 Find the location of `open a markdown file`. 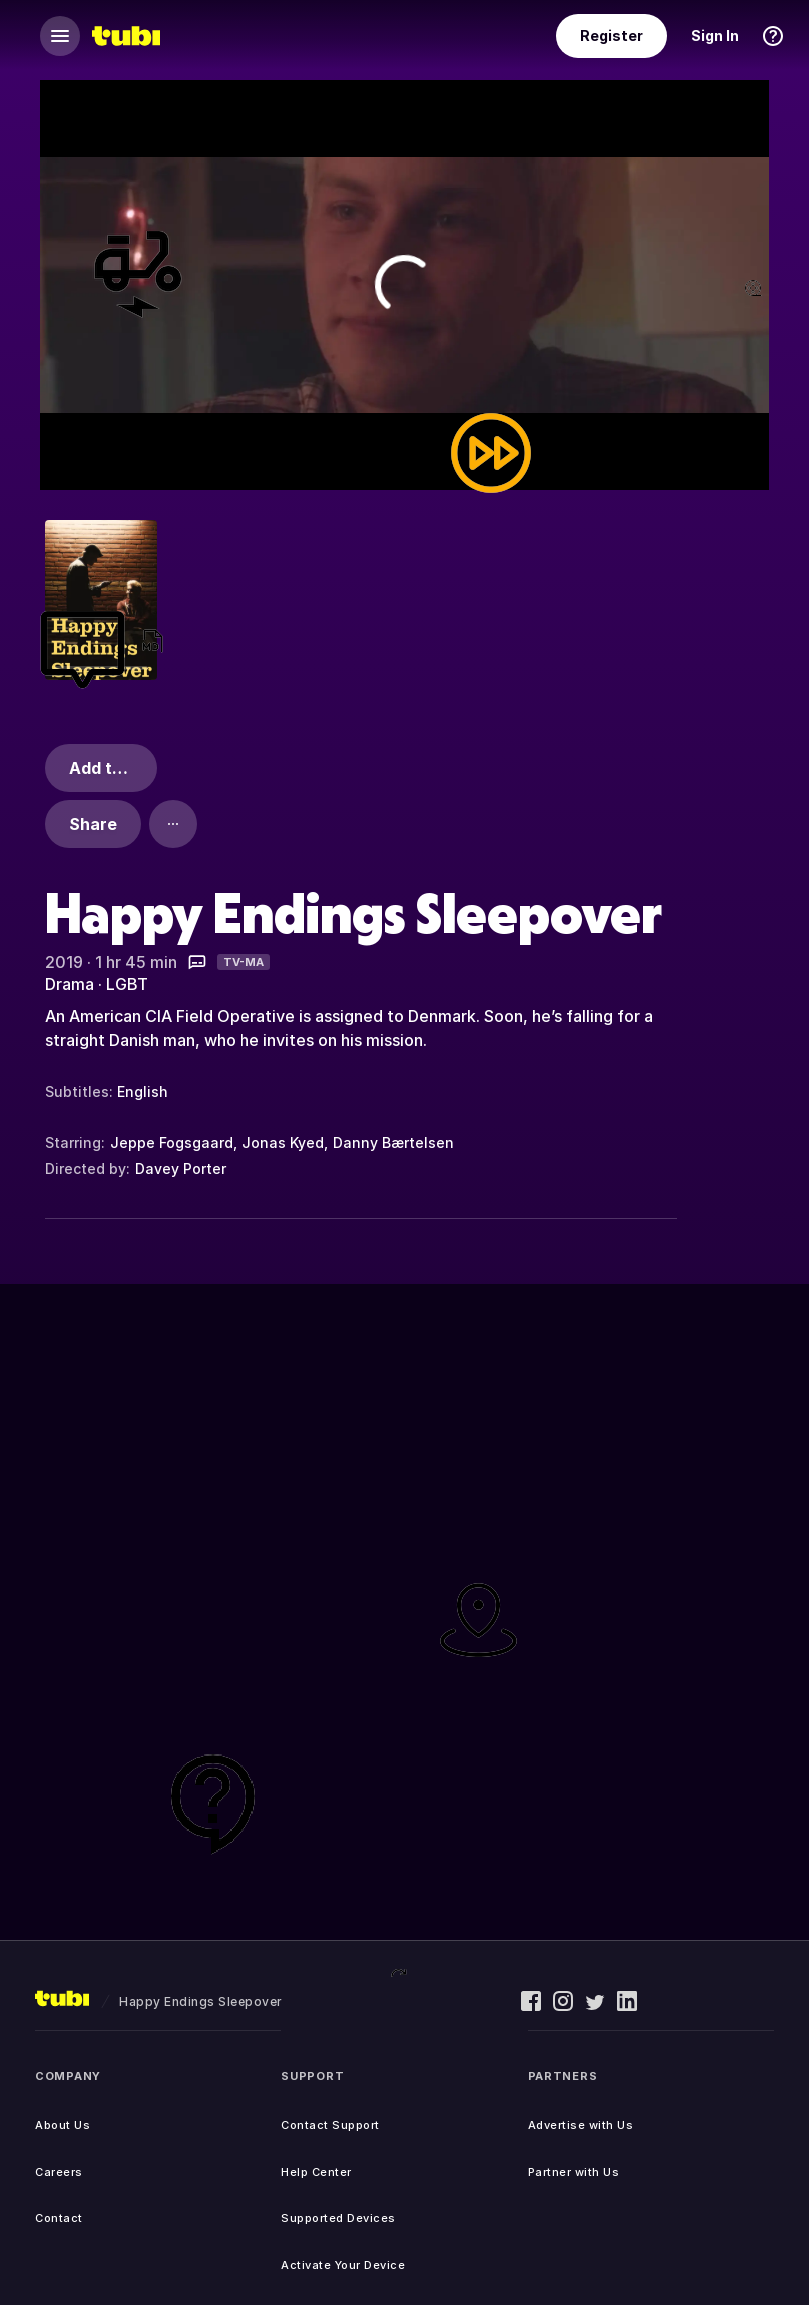

open a markdown file is located at coordinates (153, 641).